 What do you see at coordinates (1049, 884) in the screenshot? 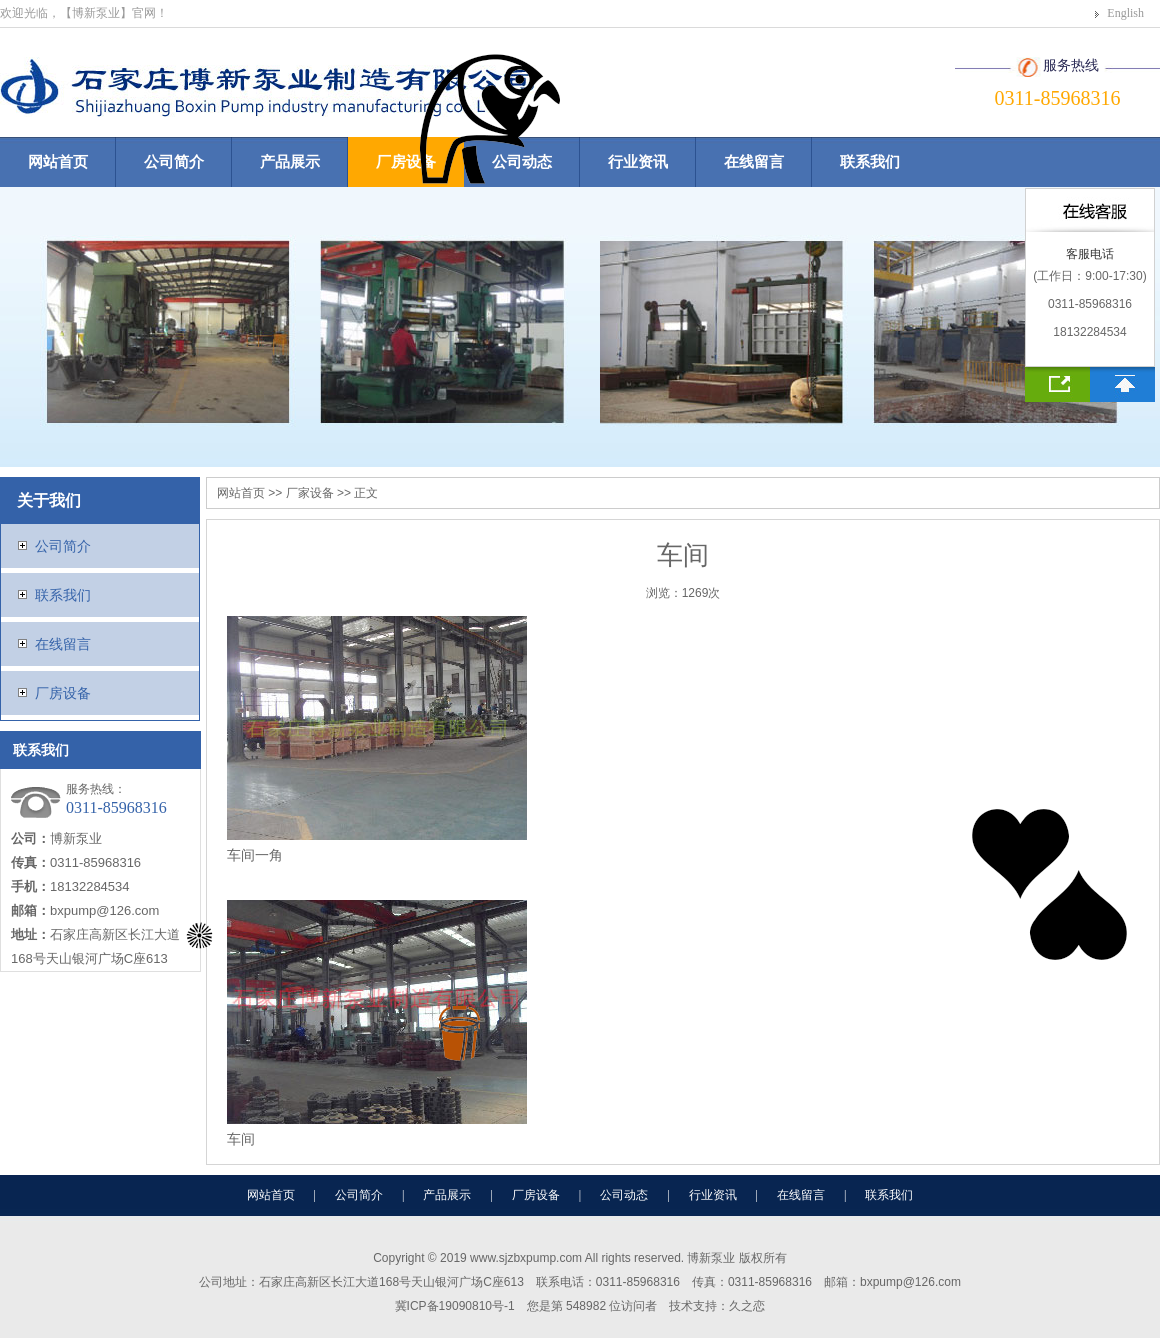
I see `toggle between like and dislike` at bounding box center [1049, 884].